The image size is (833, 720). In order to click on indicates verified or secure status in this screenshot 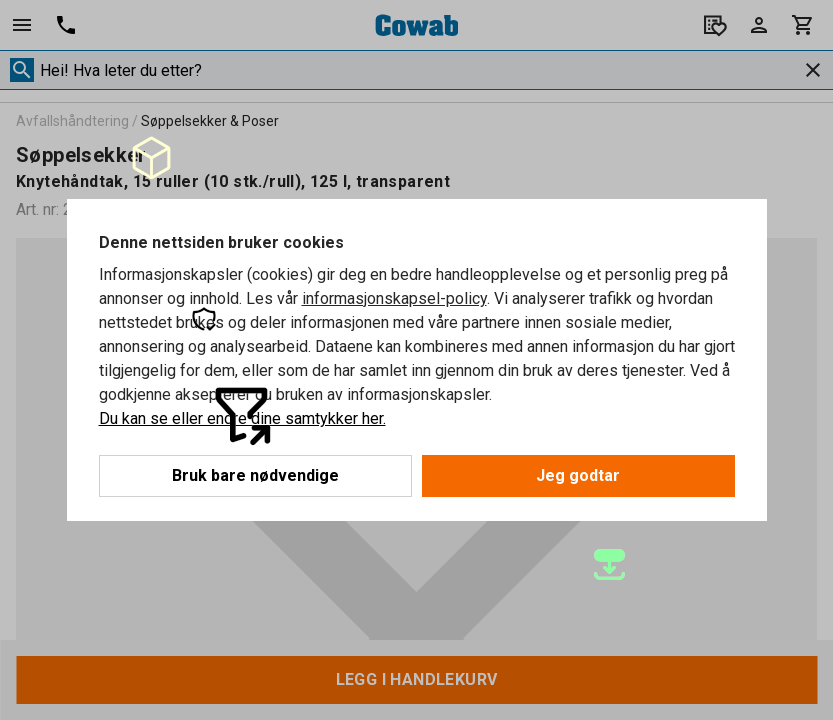, I will do `click(204, 319)`.